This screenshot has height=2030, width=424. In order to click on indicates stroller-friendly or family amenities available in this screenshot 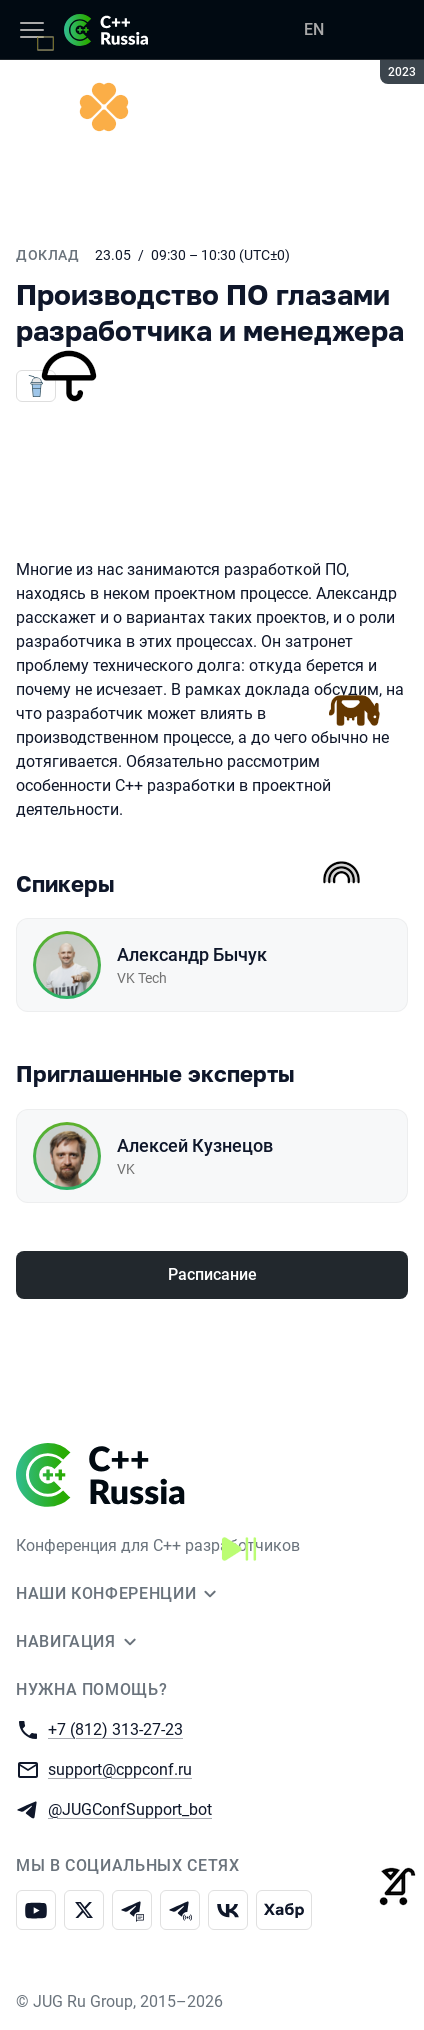, I will do `click(395, 1885)`.